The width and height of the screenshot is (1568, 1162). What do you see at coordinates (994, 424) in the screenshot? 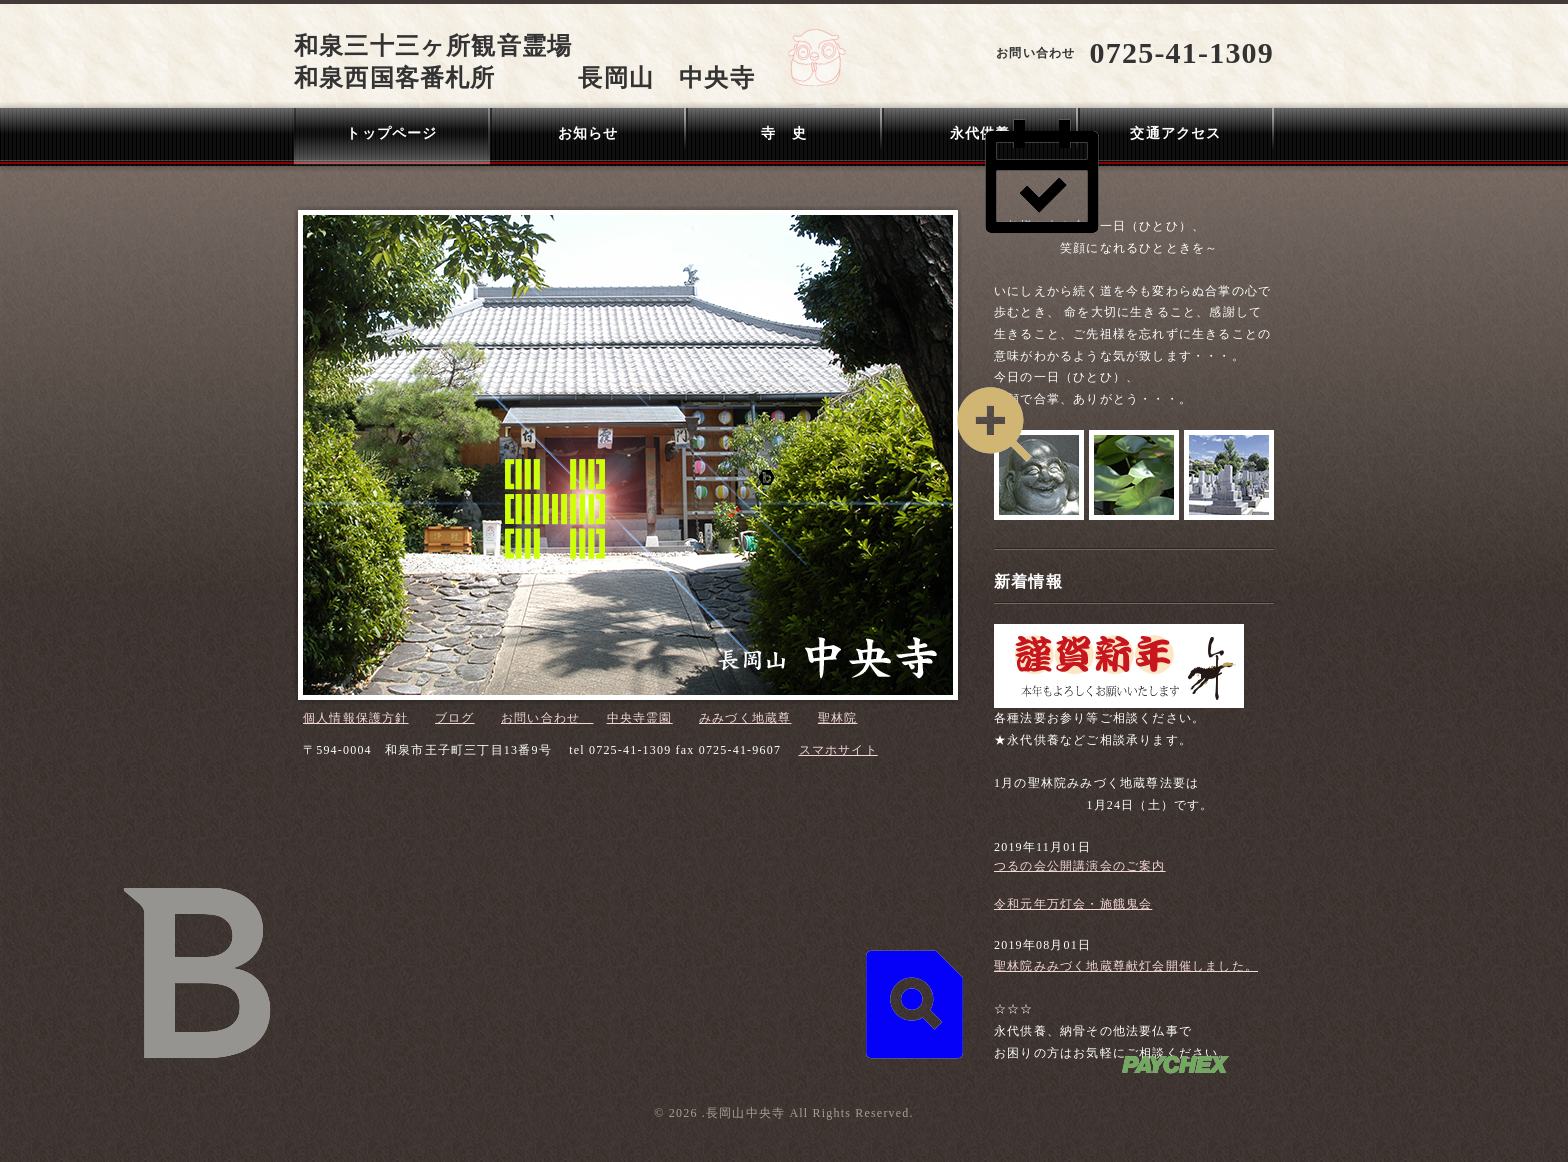
I see `zoom in on content` at bounding box center [994, 424].